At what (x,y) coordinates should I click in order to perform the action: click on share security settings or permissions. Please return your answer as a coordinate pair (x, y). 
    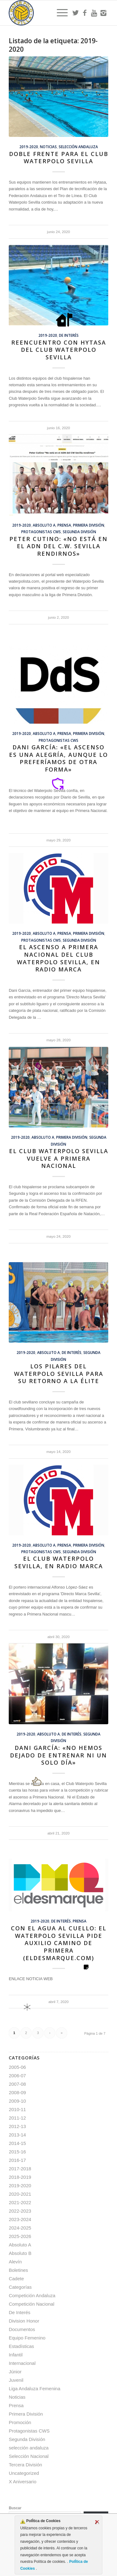
    Looking at the image, I should click on (58, 783).